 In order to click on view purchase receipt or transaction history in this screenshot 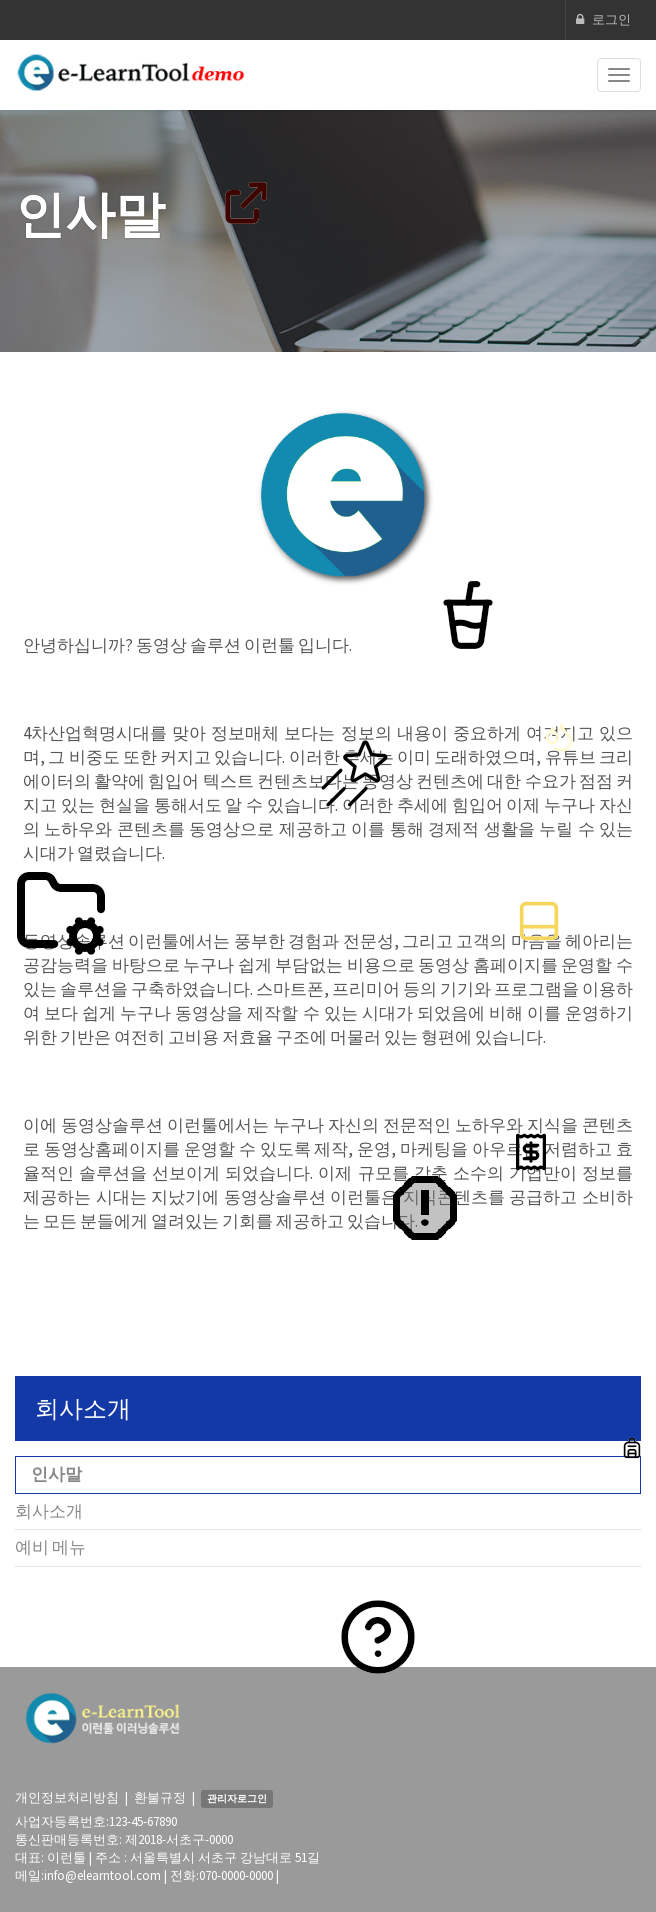, I will do `click(531, 1152)`.